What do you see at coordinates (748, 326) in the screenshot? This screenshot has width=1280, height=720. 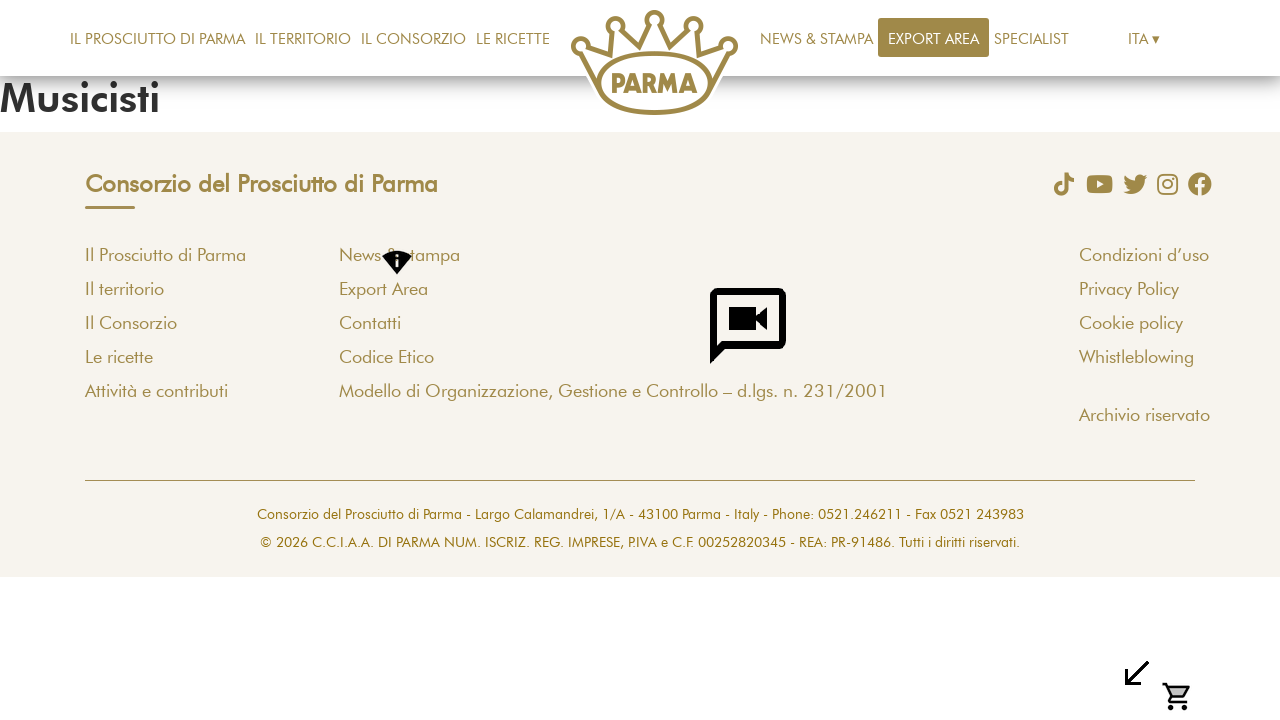 I see `start a video chat conversation` at bounding box center [748, 326].